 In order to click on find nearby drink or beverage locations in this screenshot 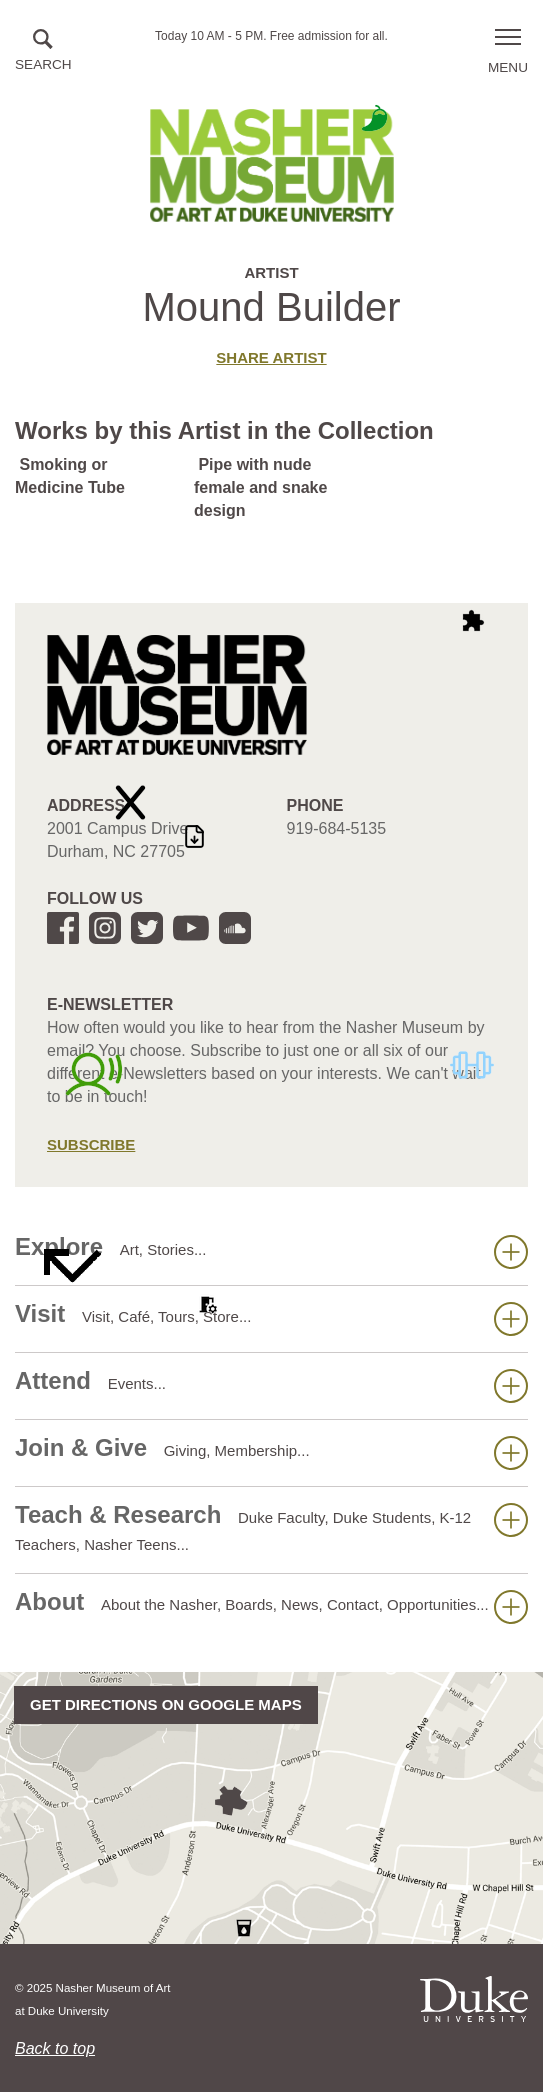, I will do `click(244, 1928)`.